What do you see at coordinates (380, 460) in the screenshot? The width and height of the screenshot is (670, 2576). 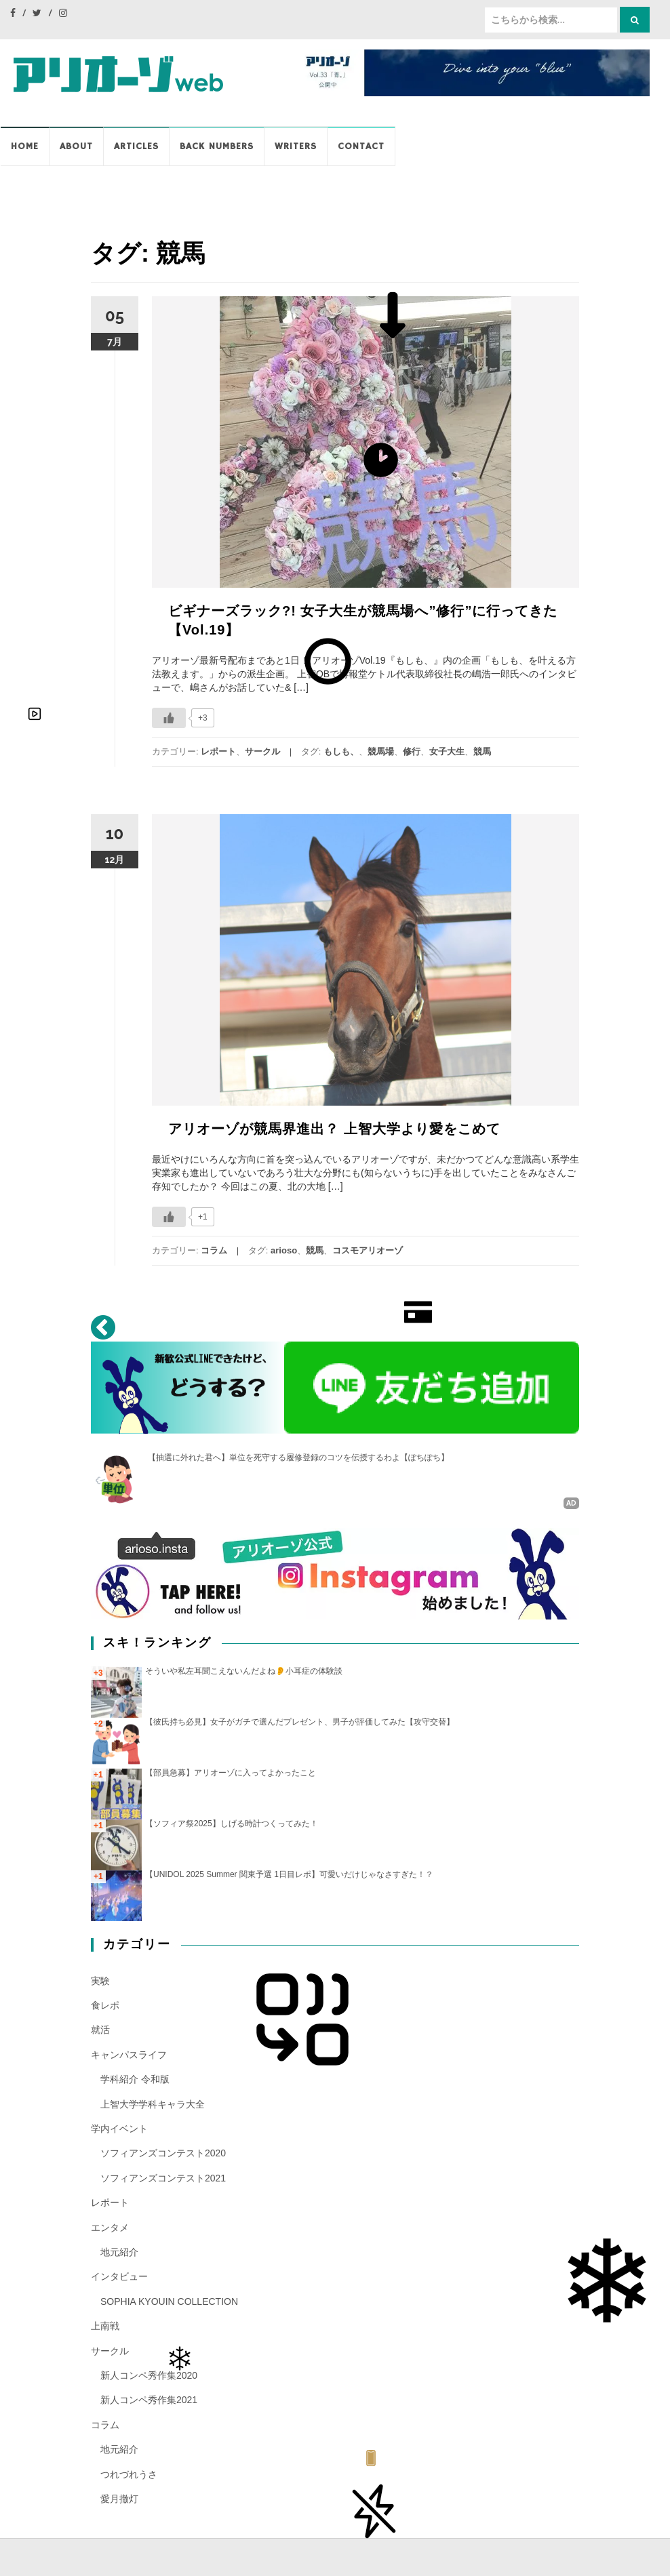 I see `indicates the current time or timestamp` at bounding box center [380, 460].